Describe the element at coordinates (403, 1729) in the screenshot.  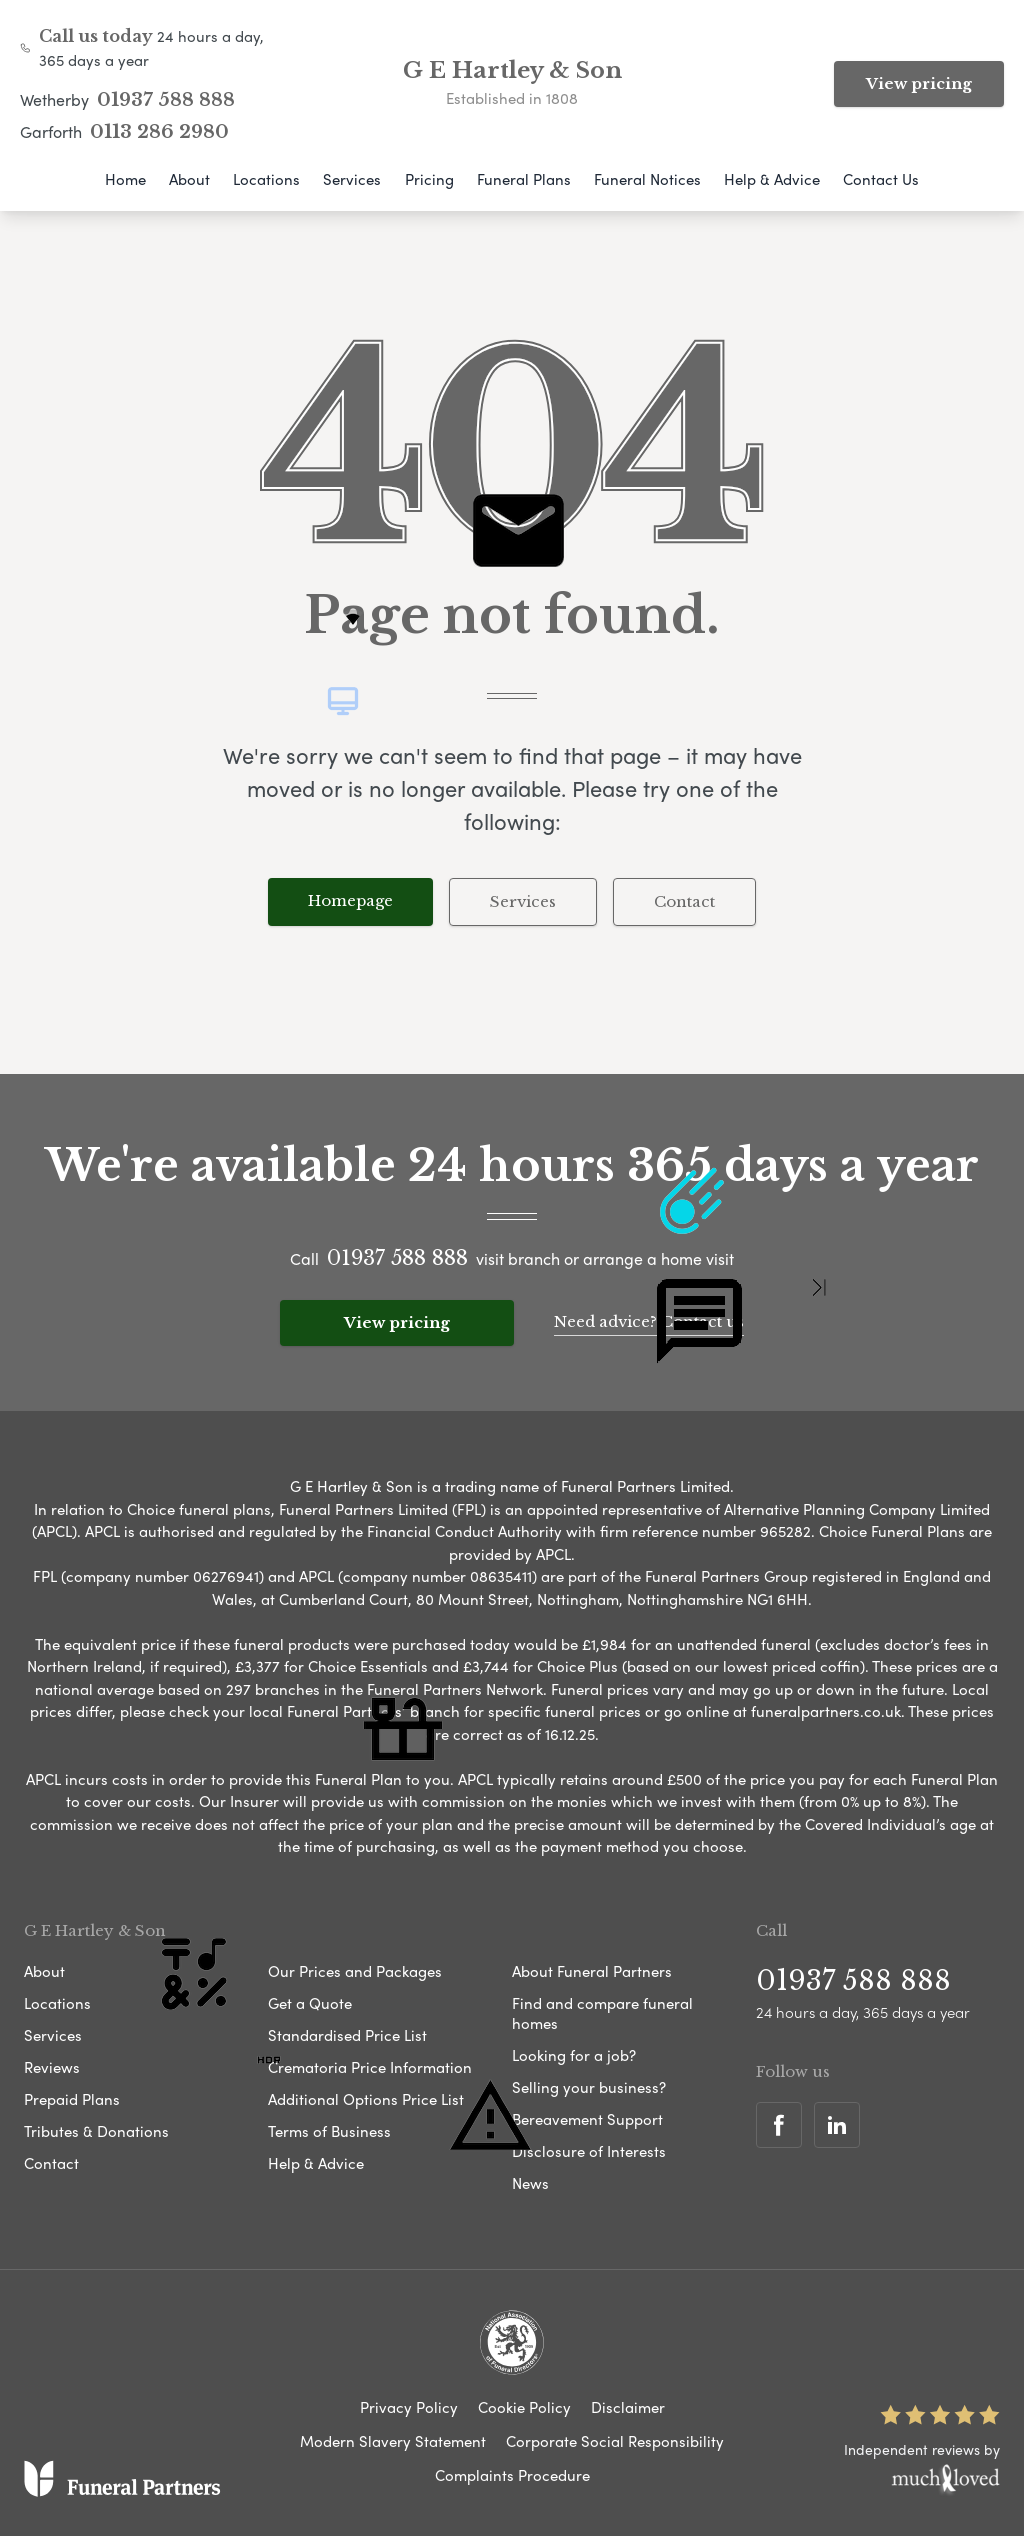
I see `browse kitchen countertop options` at that location.